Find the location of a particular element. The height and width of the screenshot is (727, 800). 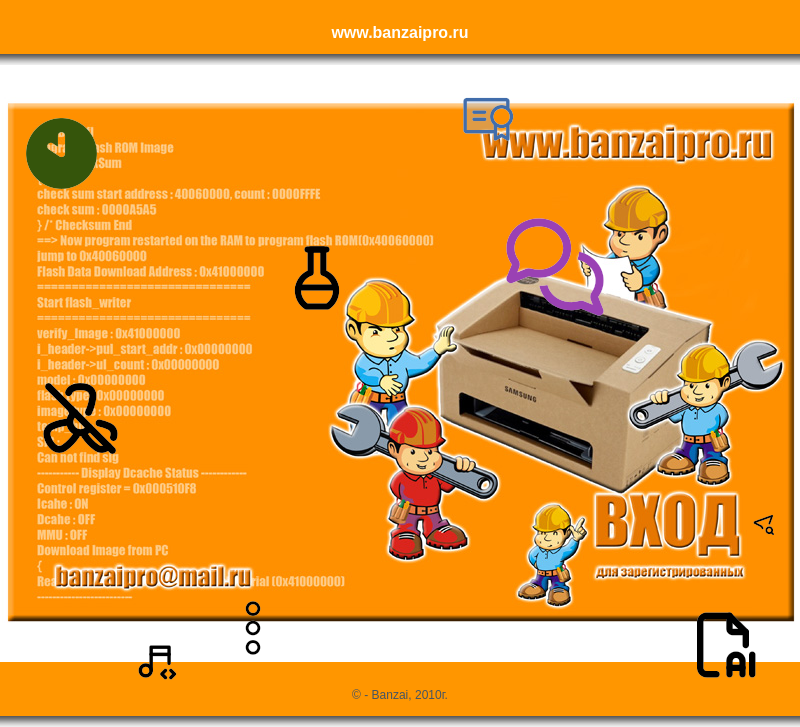

access music coding or audio development tools is located at coordinates (156, 661).